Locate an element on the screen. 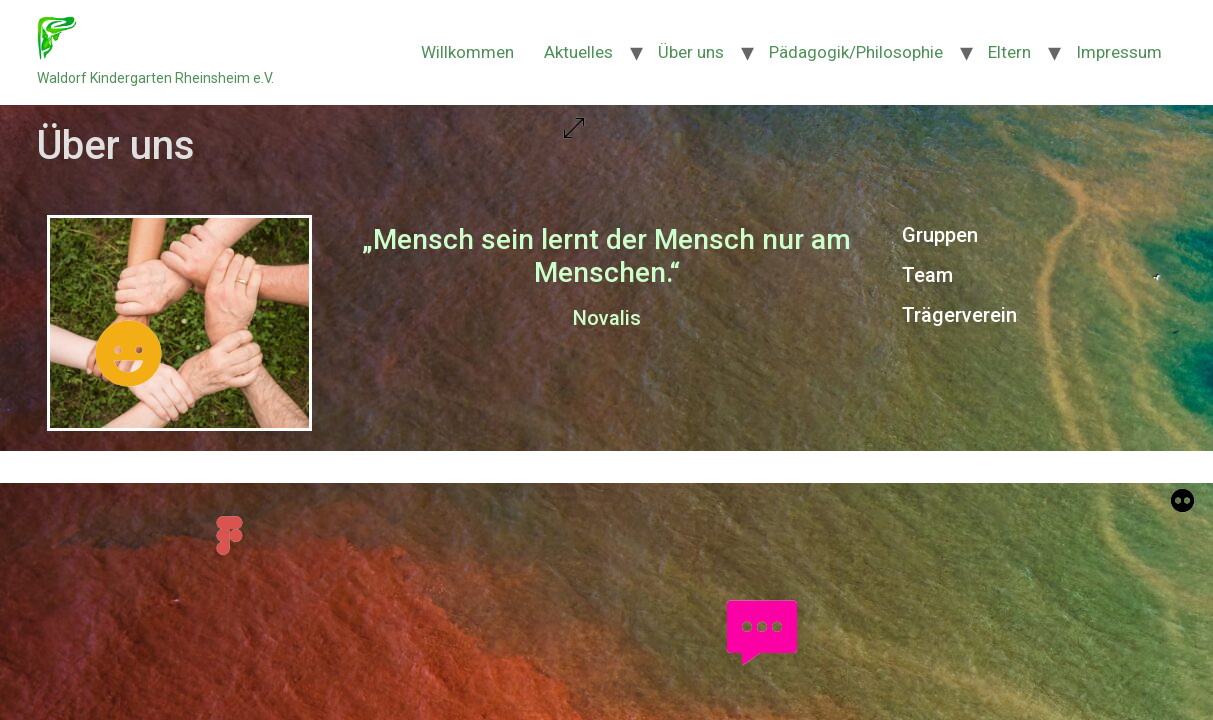 The width and height of the screenshot is (1213, 720). open chat or messaging is located at coordinates (762, 633).